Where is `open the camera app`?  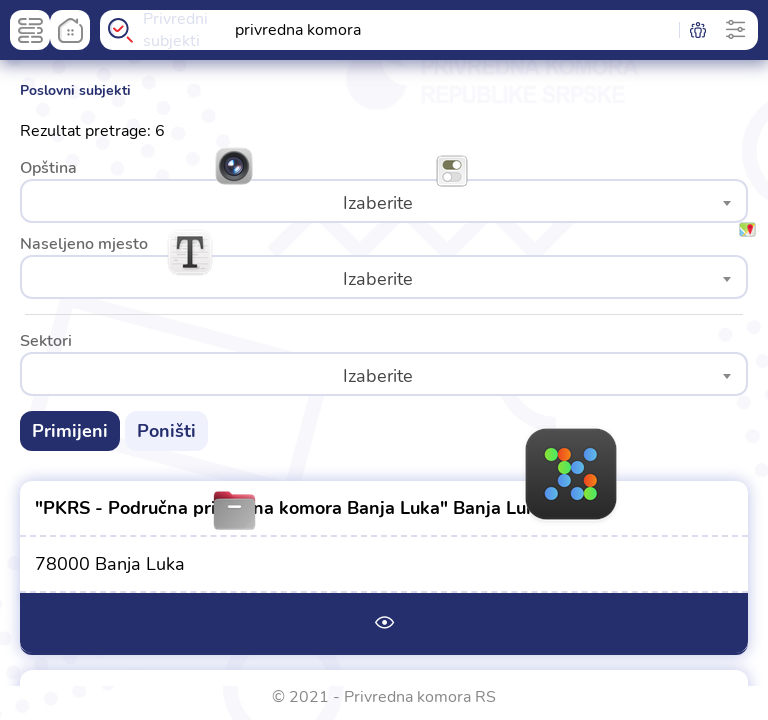
open the camera app is located at coordinates (234, 166).